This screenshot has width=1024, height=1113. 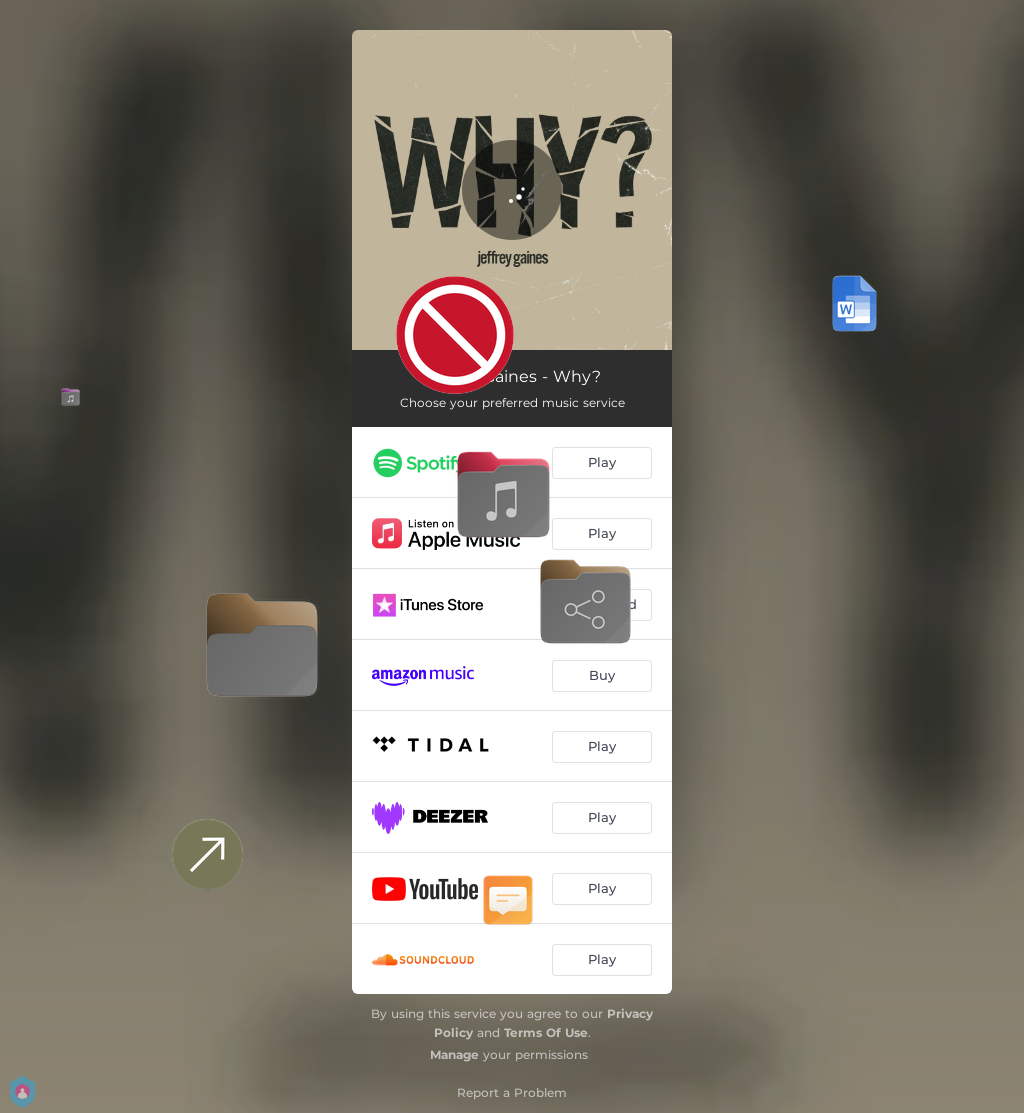 I want to click on access an open folder's contents, so click(x=262, y=645).